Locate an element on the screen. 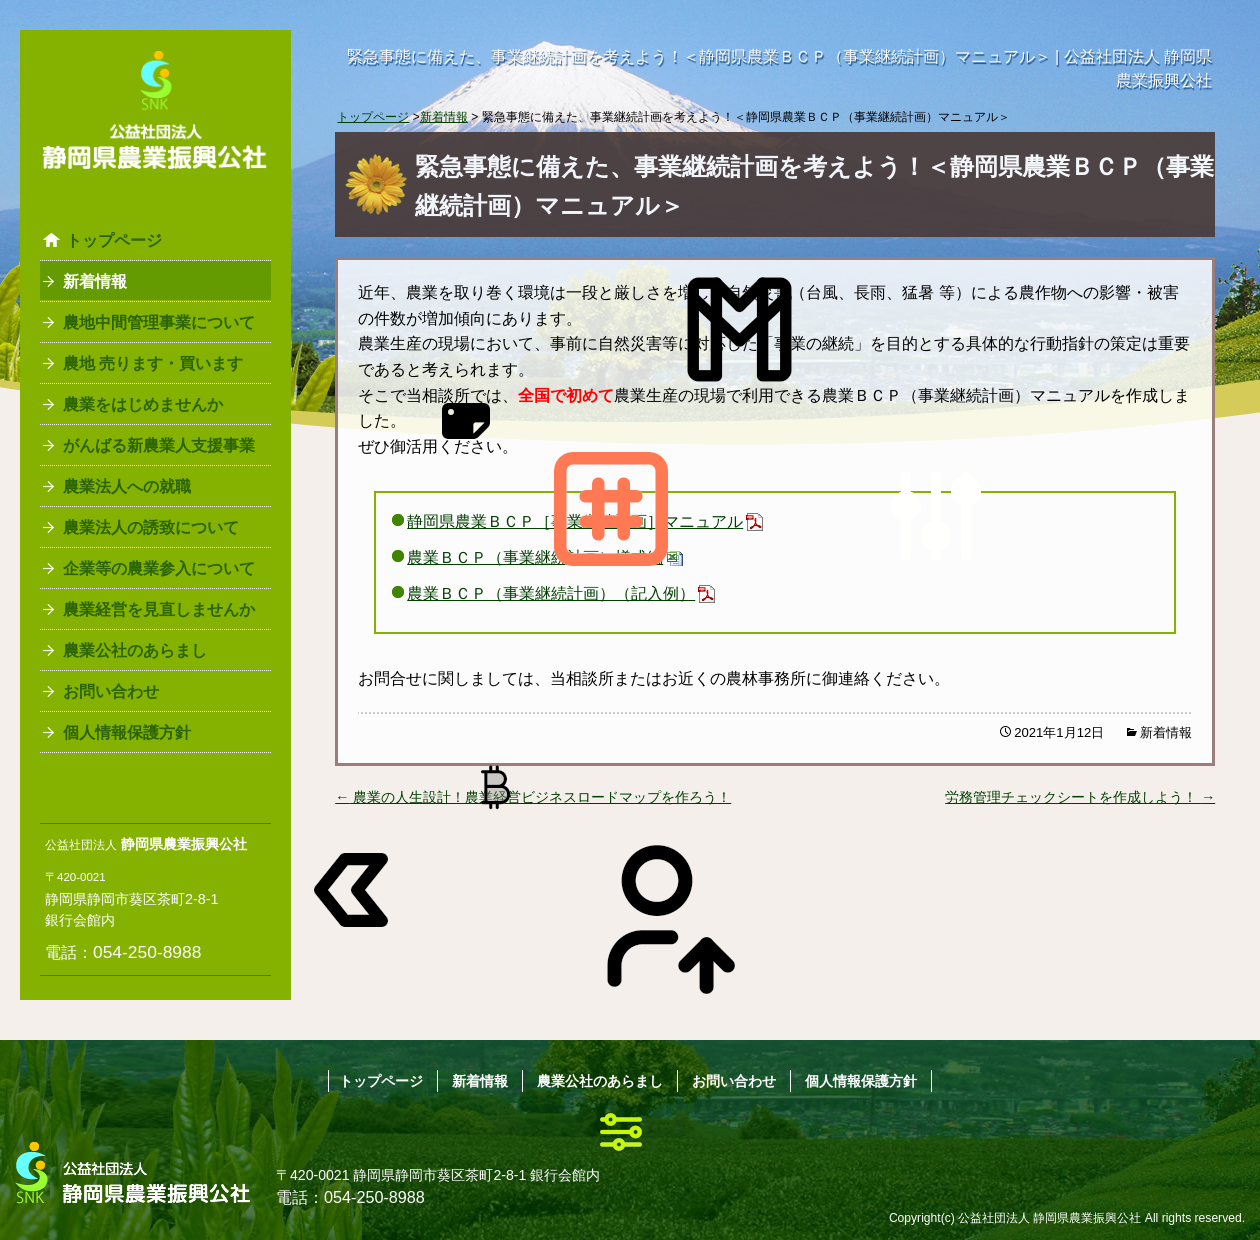  view grid or pattern layout options is located at coordinates (611, 509).